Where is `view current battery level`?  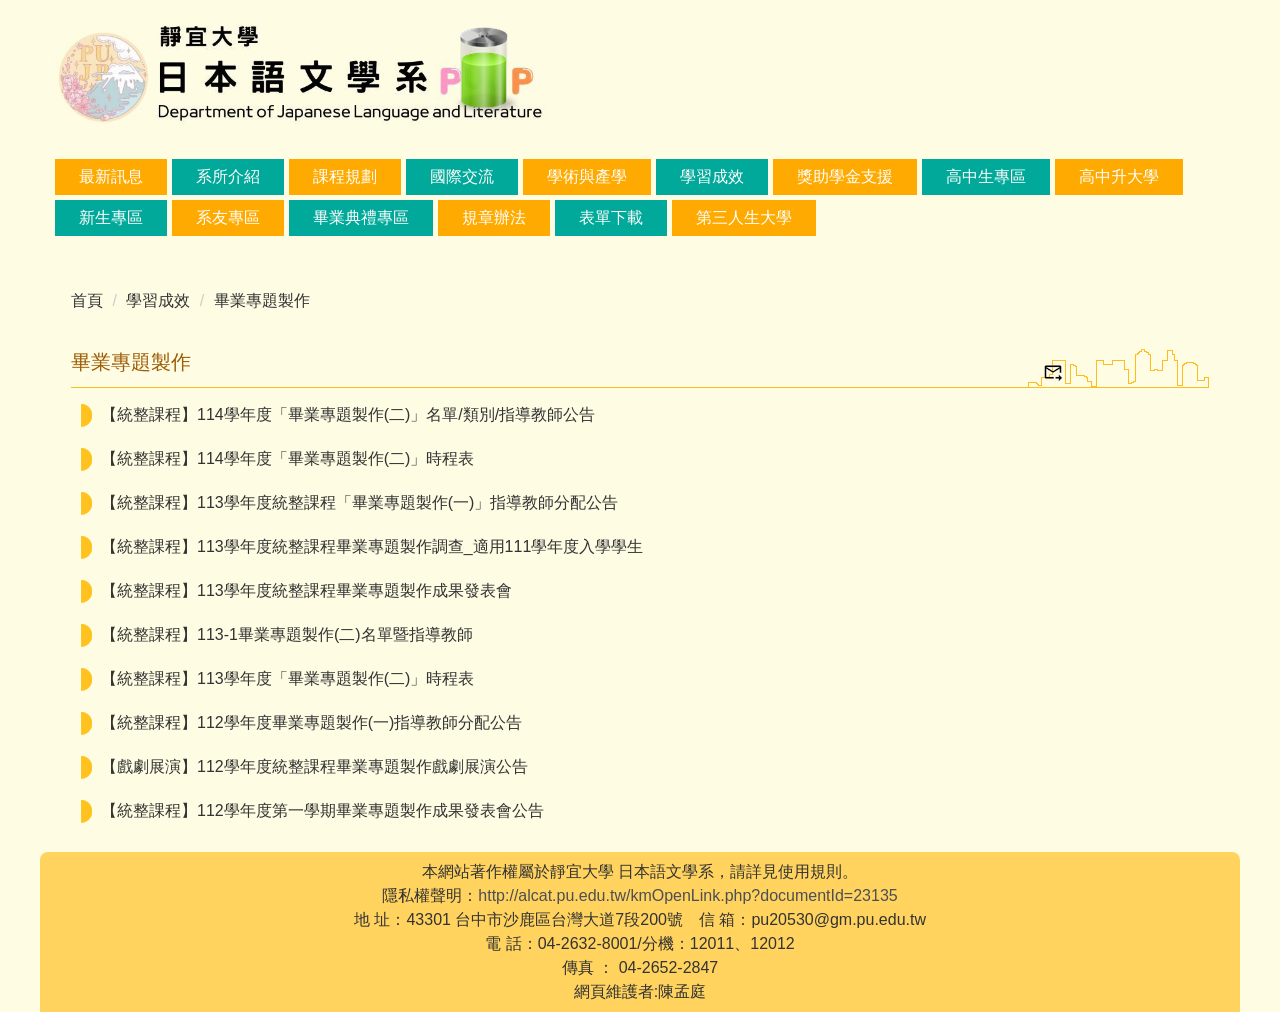
view current battery level is located at coordinates (484, 68).